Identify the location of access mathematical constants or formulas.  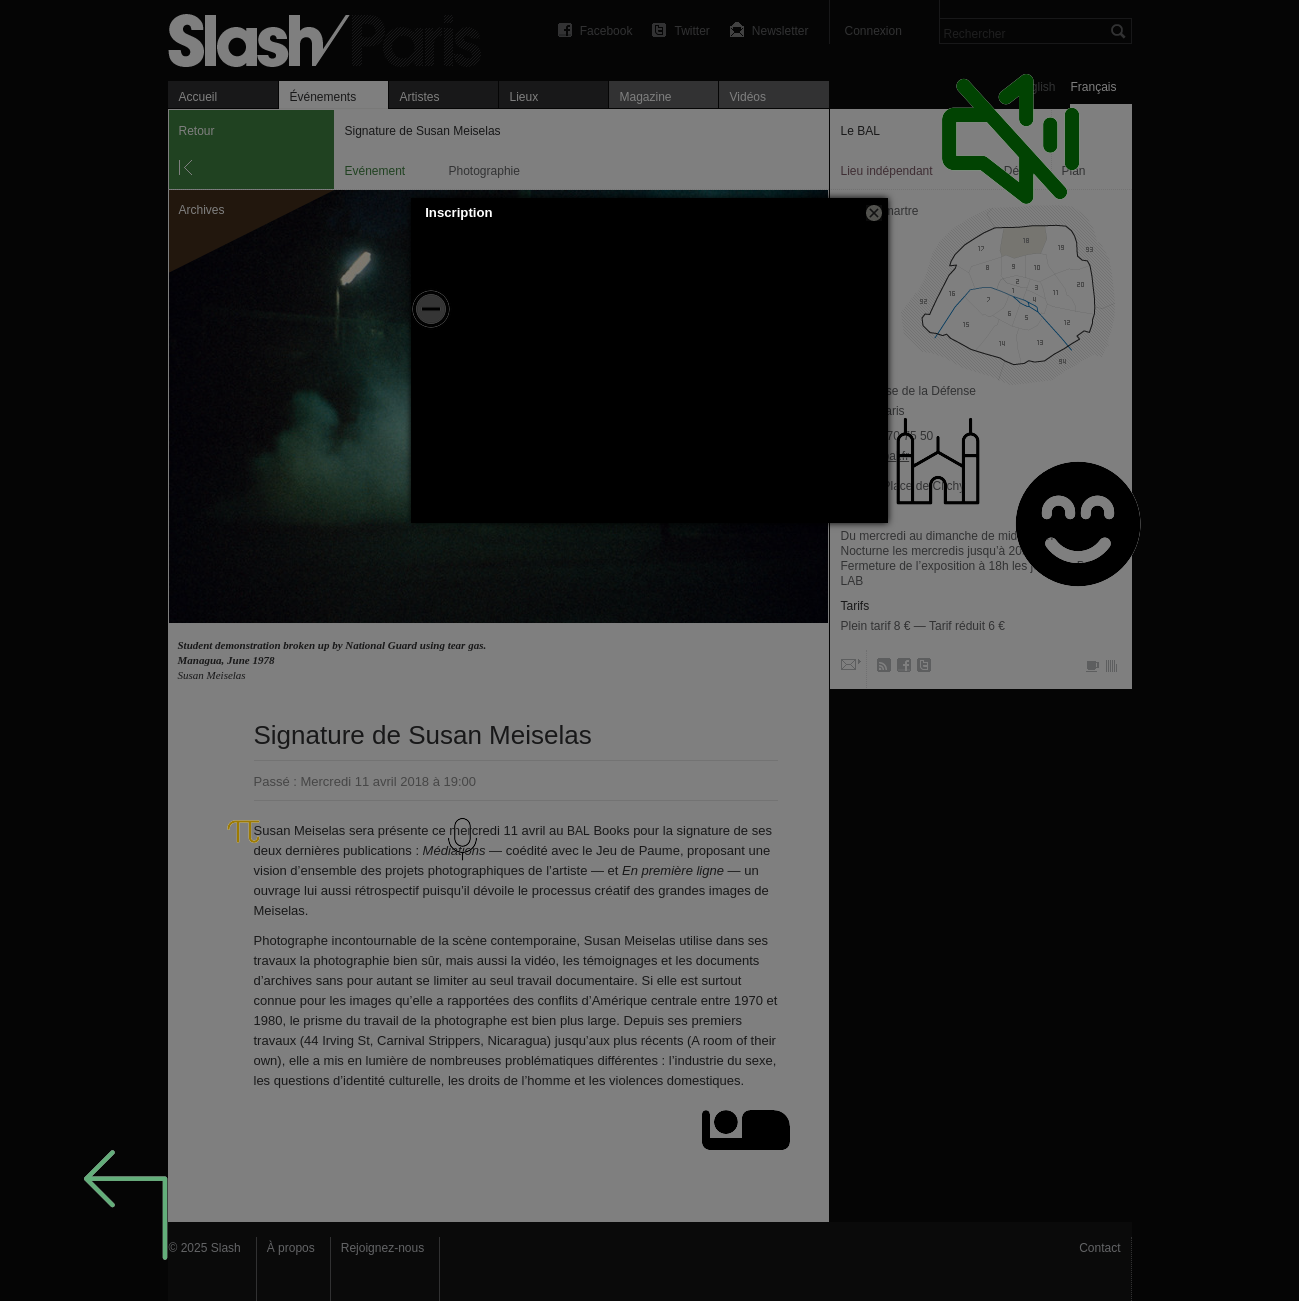
(244, 831).